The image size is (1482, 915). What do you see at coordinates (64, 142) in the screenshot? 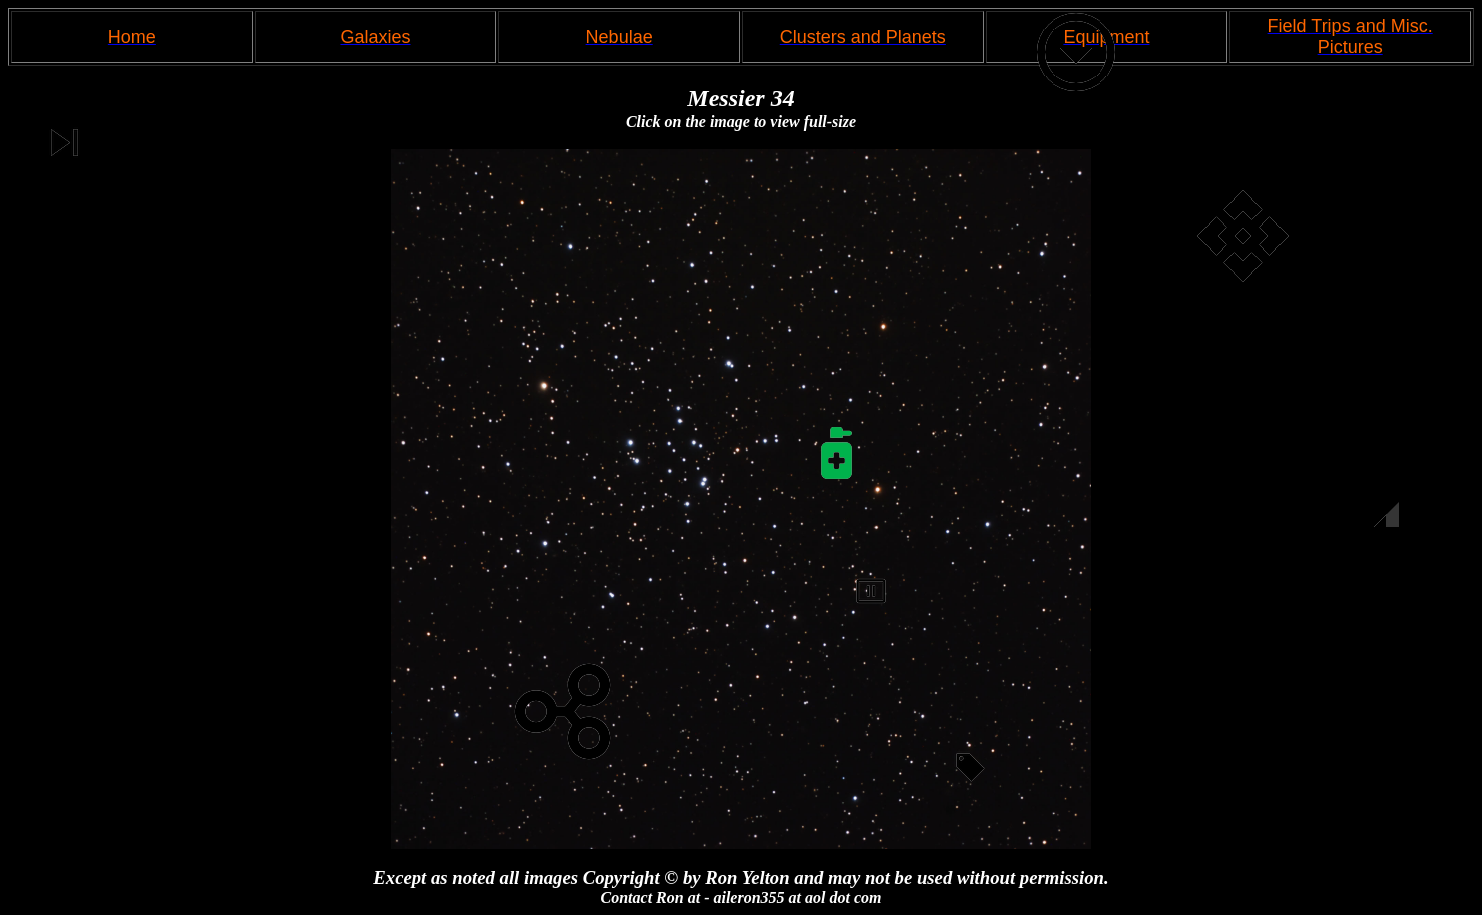
I see `skip to the next track or media item` at bounding box center [64, 142].